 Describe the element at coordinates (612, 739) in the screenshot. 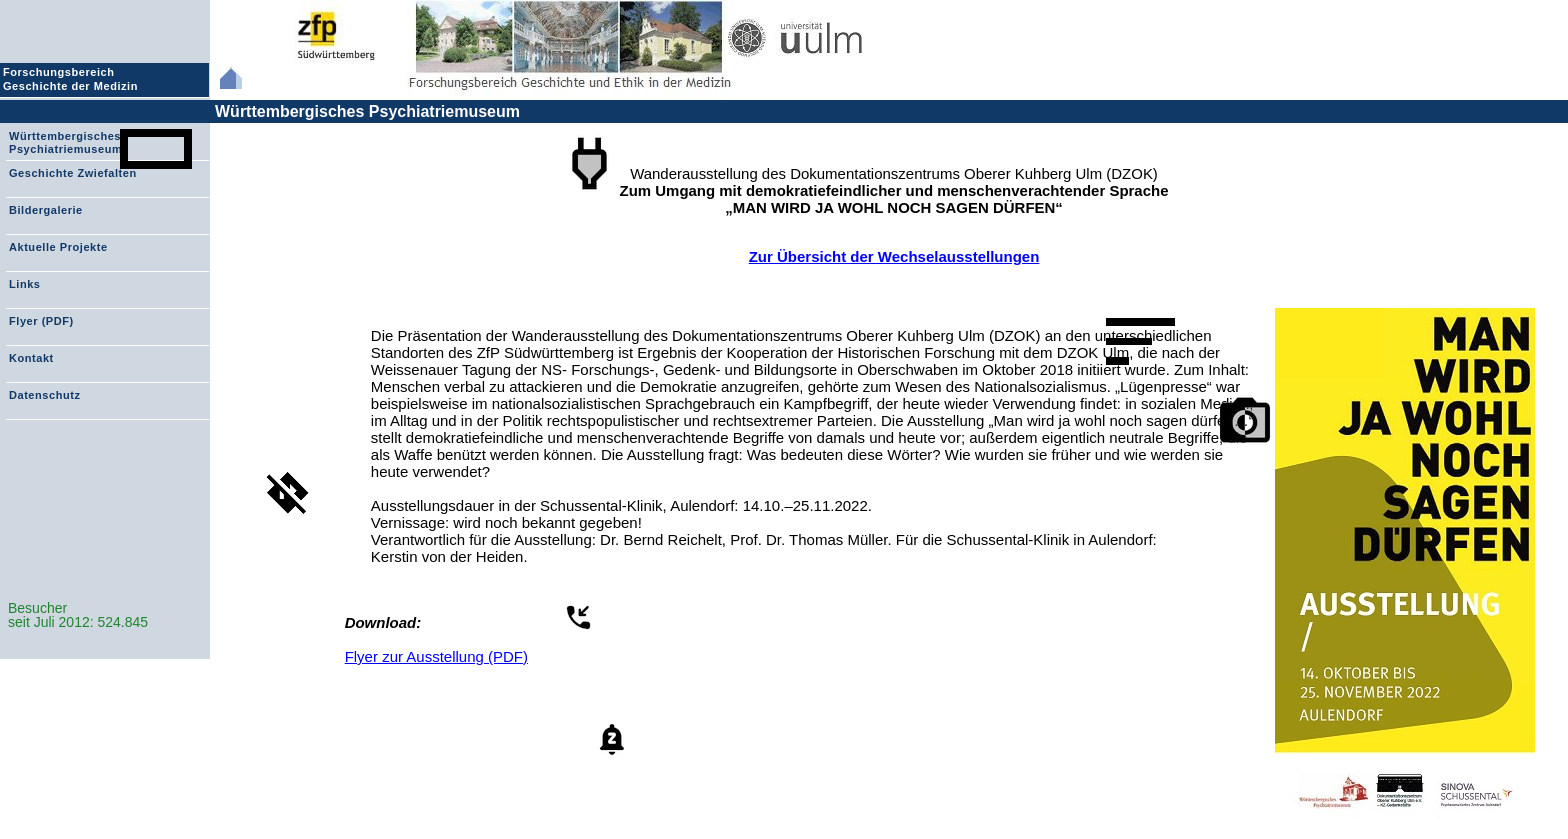

I see `notifications are paused or snoozed` at that location.